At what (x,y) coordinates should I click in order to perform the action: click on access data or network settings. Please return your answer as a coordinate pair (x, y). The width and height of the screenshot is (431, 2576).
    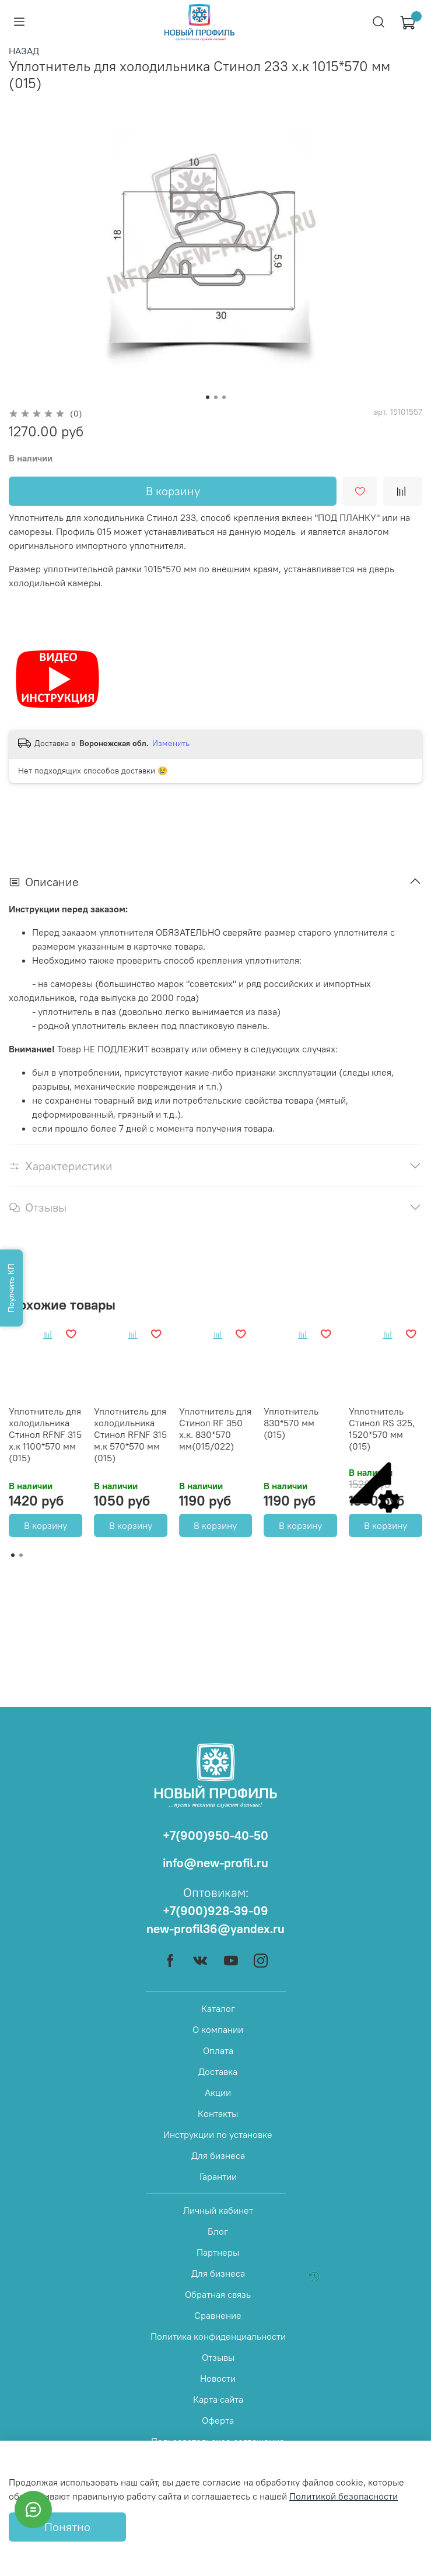
    Looking at the image, I should click on (373, 1486).